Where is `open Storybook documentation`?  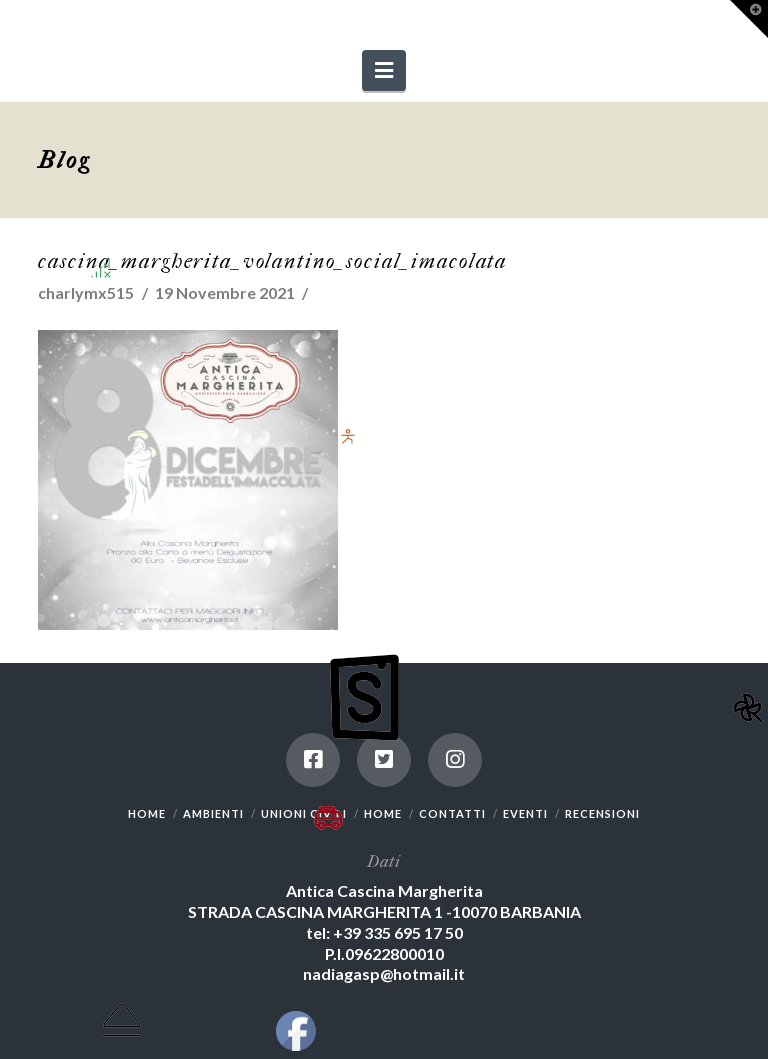 open Storybook documentation is located at coordinates (364, 697).